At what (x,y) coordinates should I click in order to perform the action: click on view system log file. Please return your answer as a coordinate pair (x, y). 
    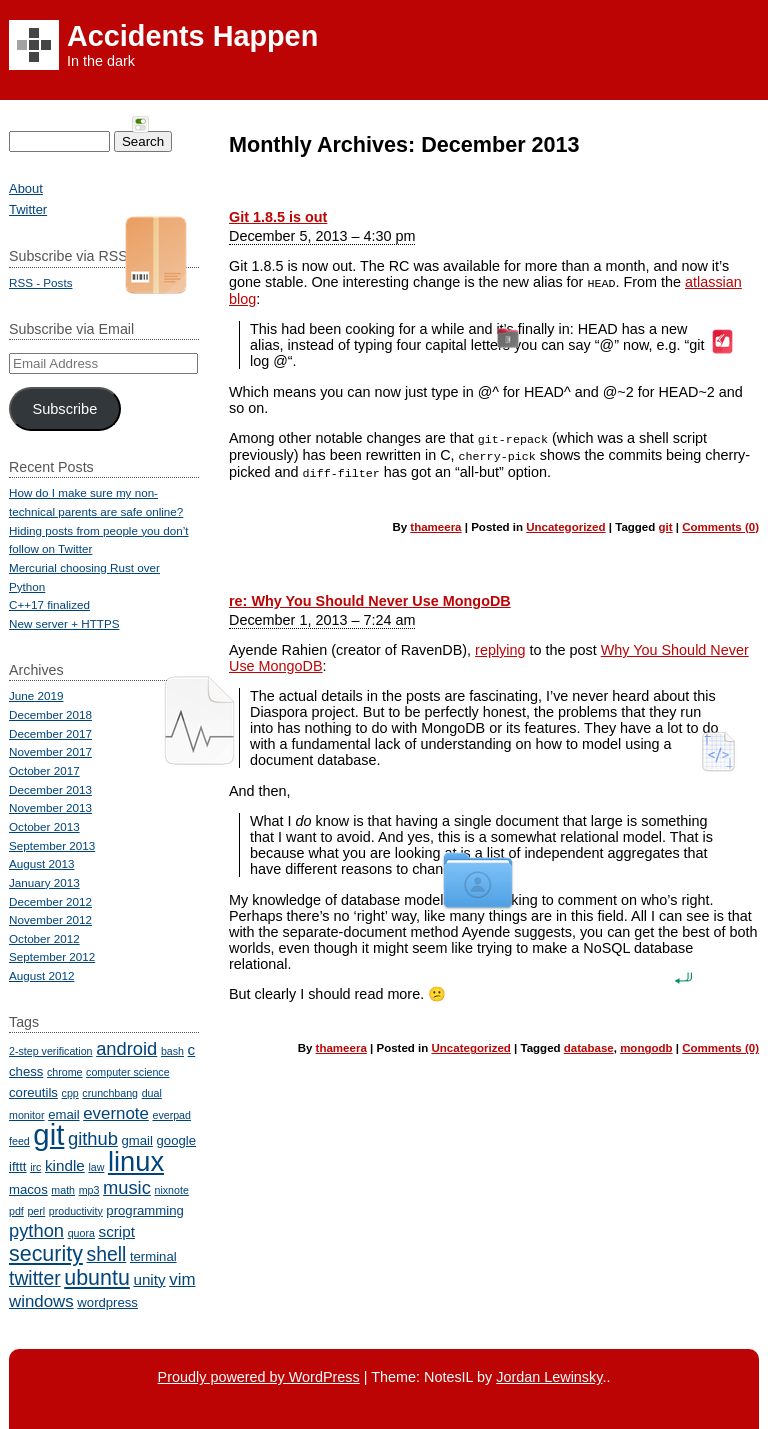
    Looking at the image, I should click on (199, 720).